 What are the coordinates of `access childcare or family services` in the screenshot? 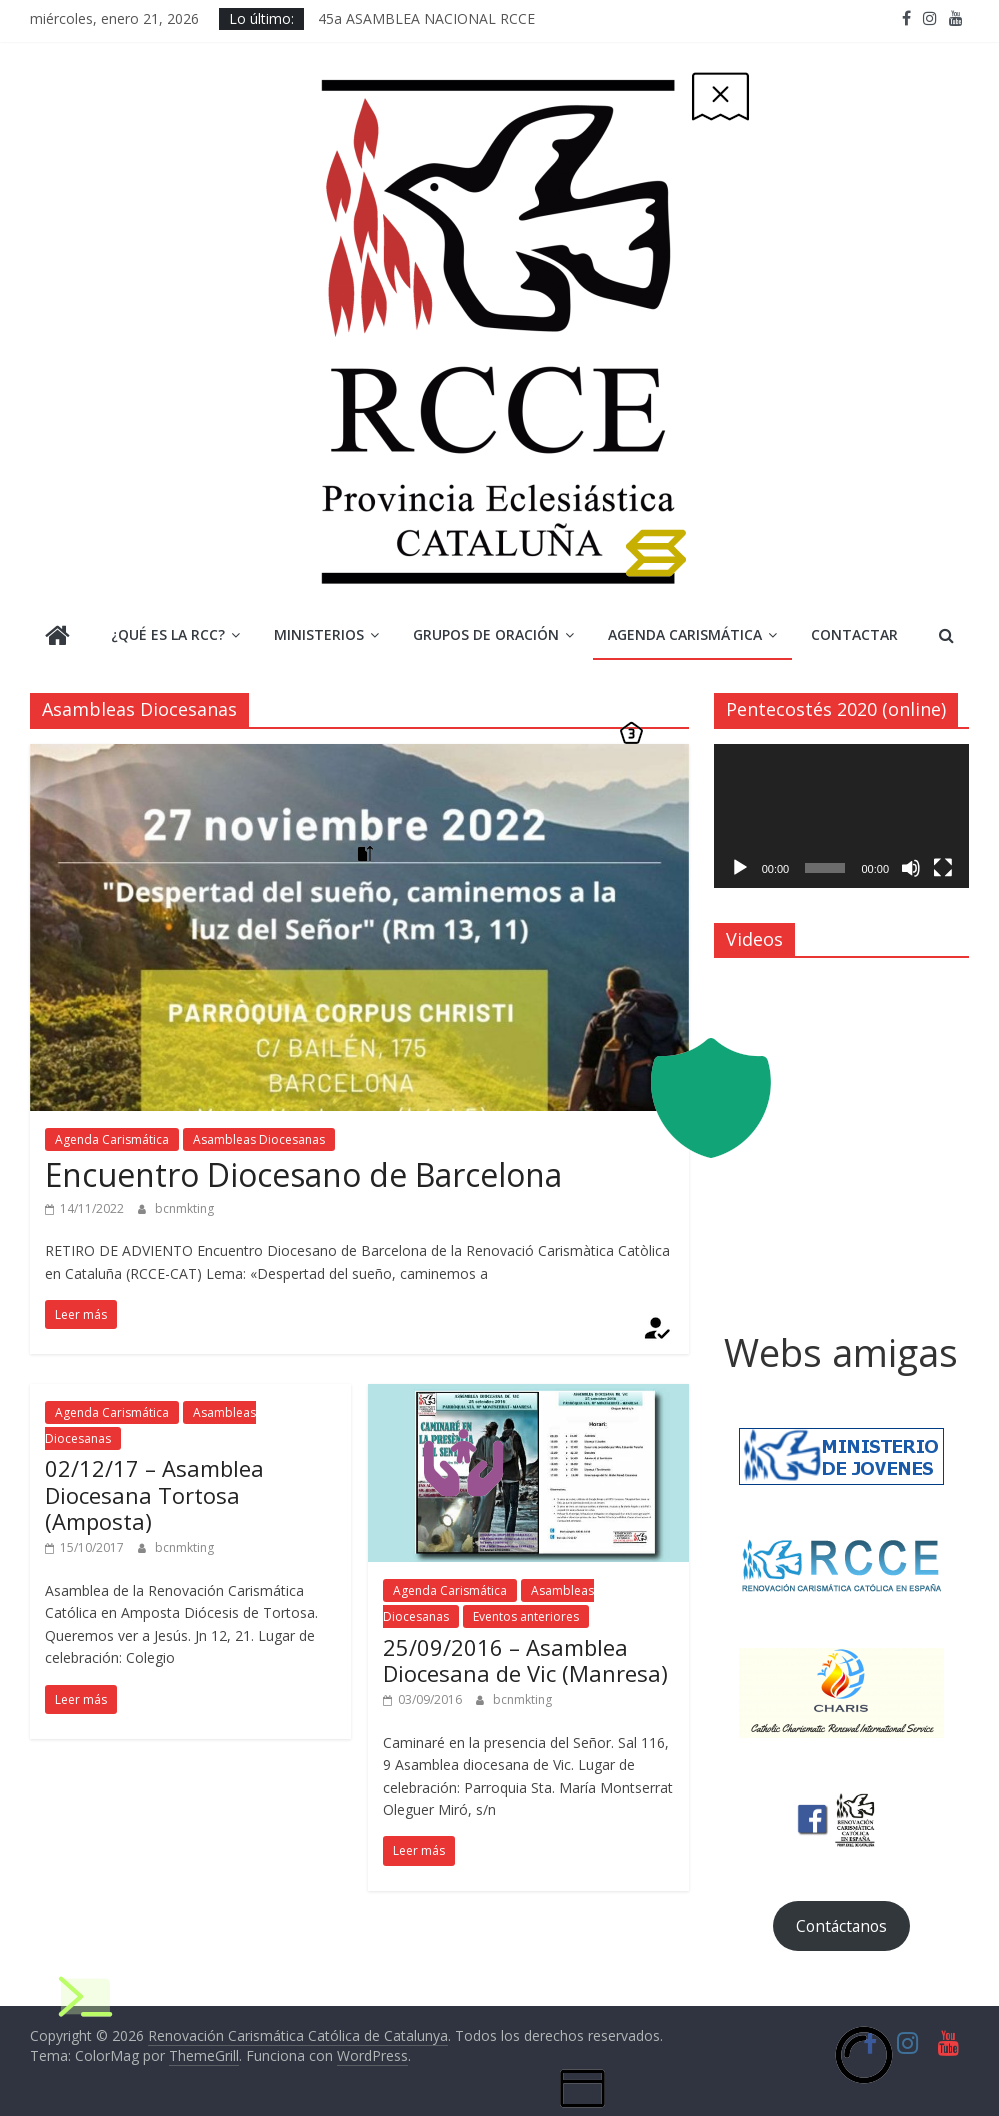 It's located at (463, 1464).